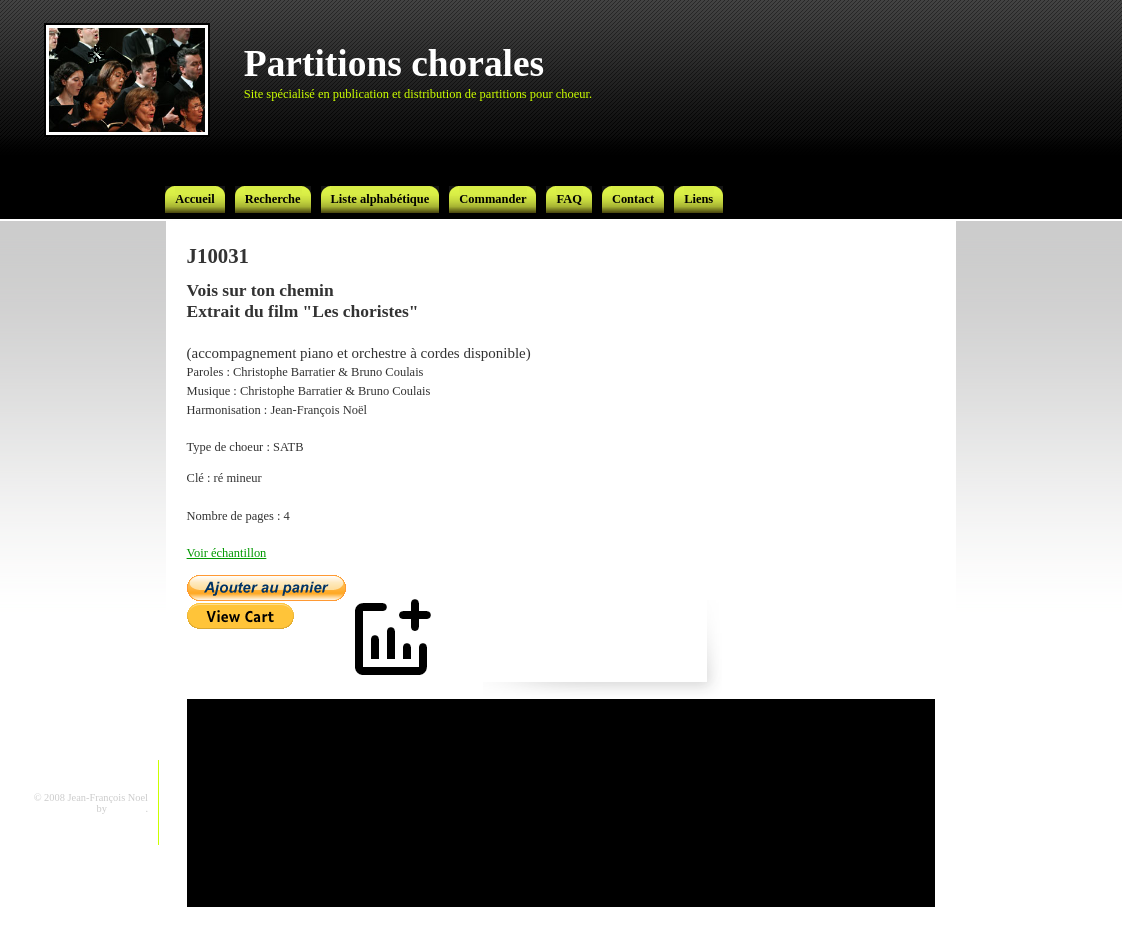 The width and height of the screenshot is (1122, 928). Describe the element at coordinates (391, 639) in the screenshot. I see `add a new chart or graph` at that location.